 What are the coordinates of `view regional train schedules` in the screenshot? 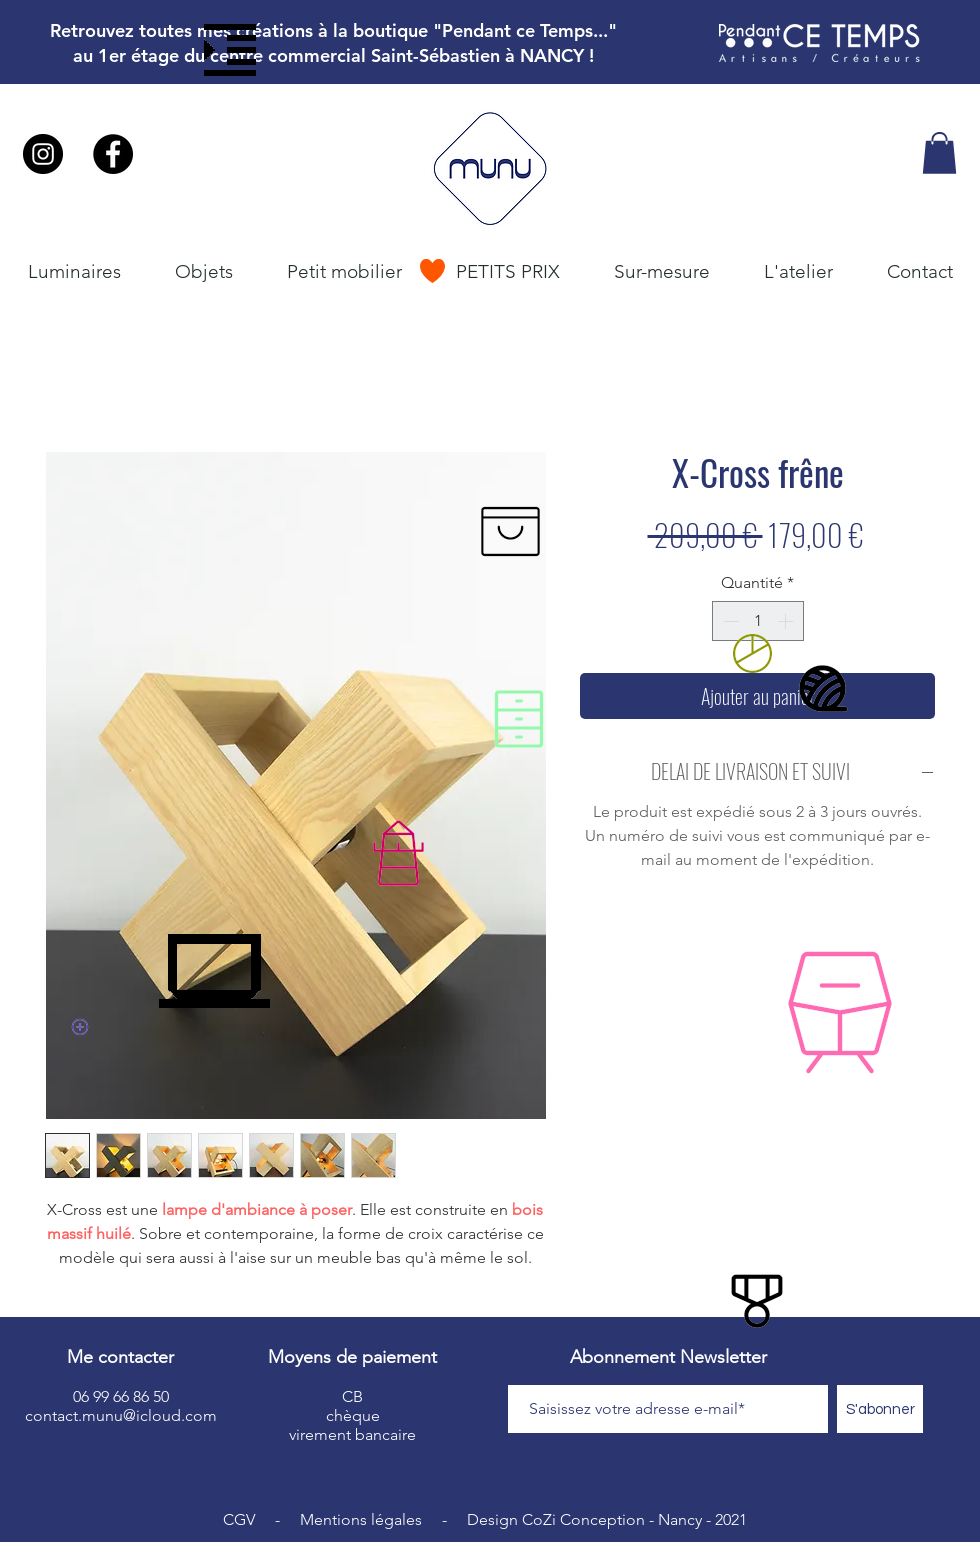 It's located at (840, 1008).